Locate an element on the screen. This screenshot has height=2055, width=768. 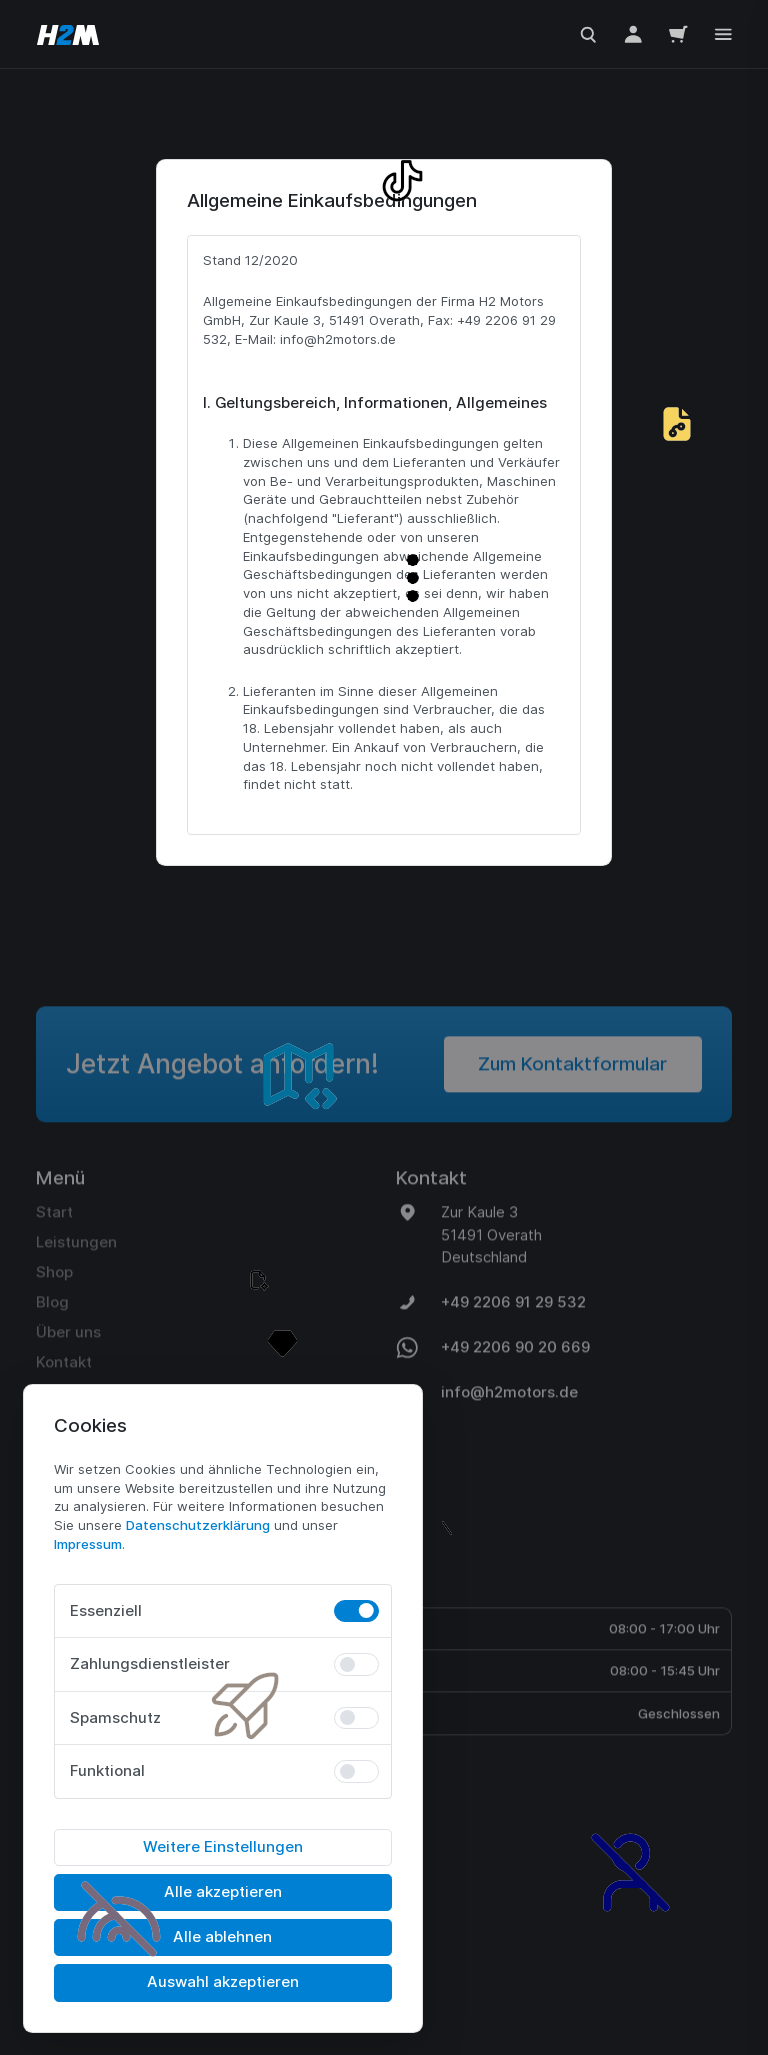
open TikTok app is located at coordinates (402, 181).